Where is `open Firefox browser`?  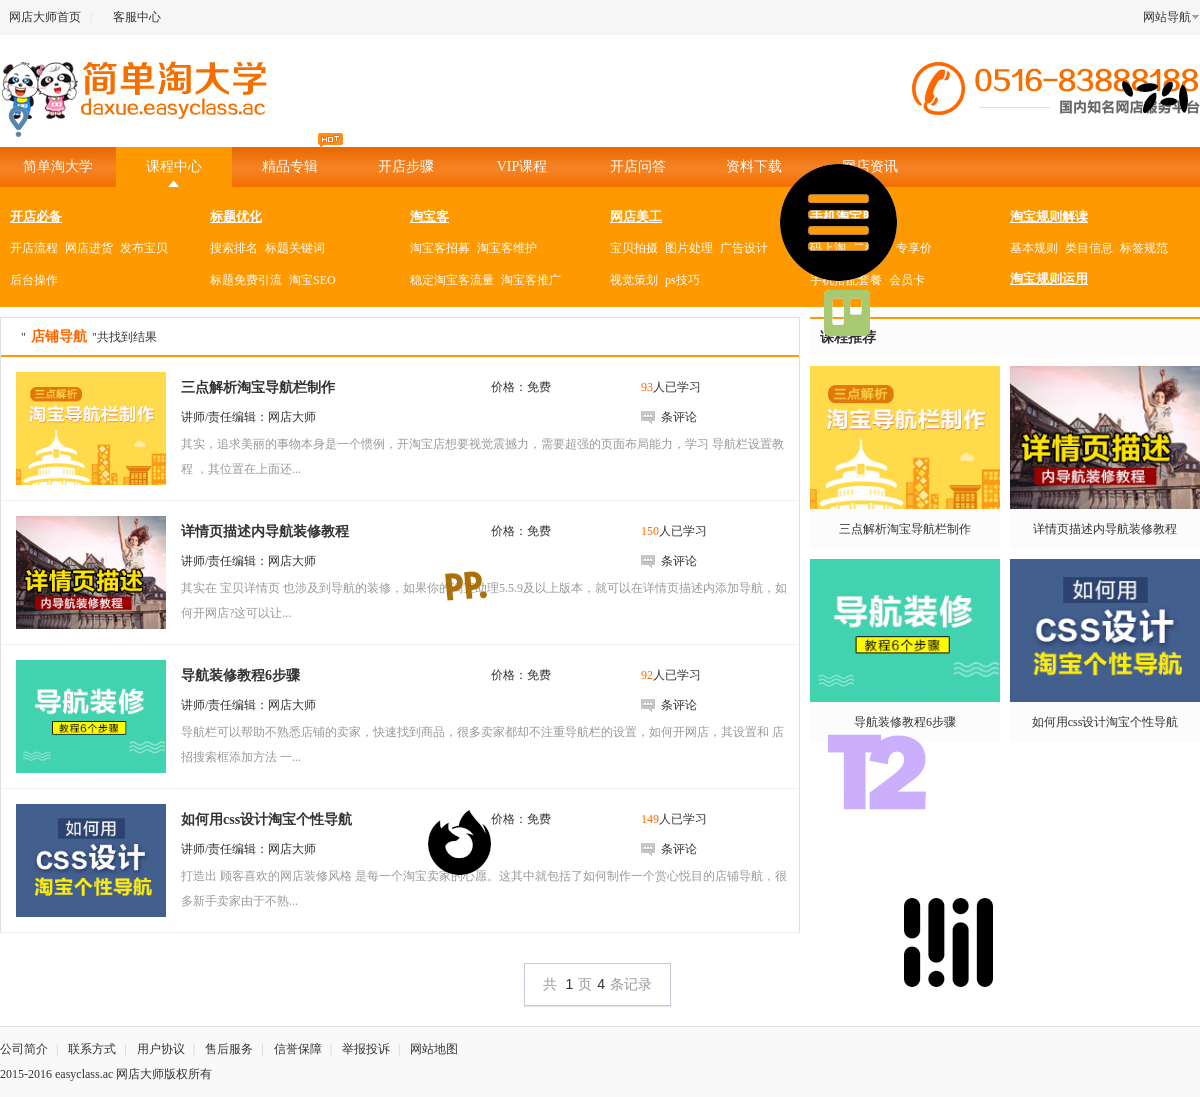 open Firefox browser is located at coordinates (459, 842).